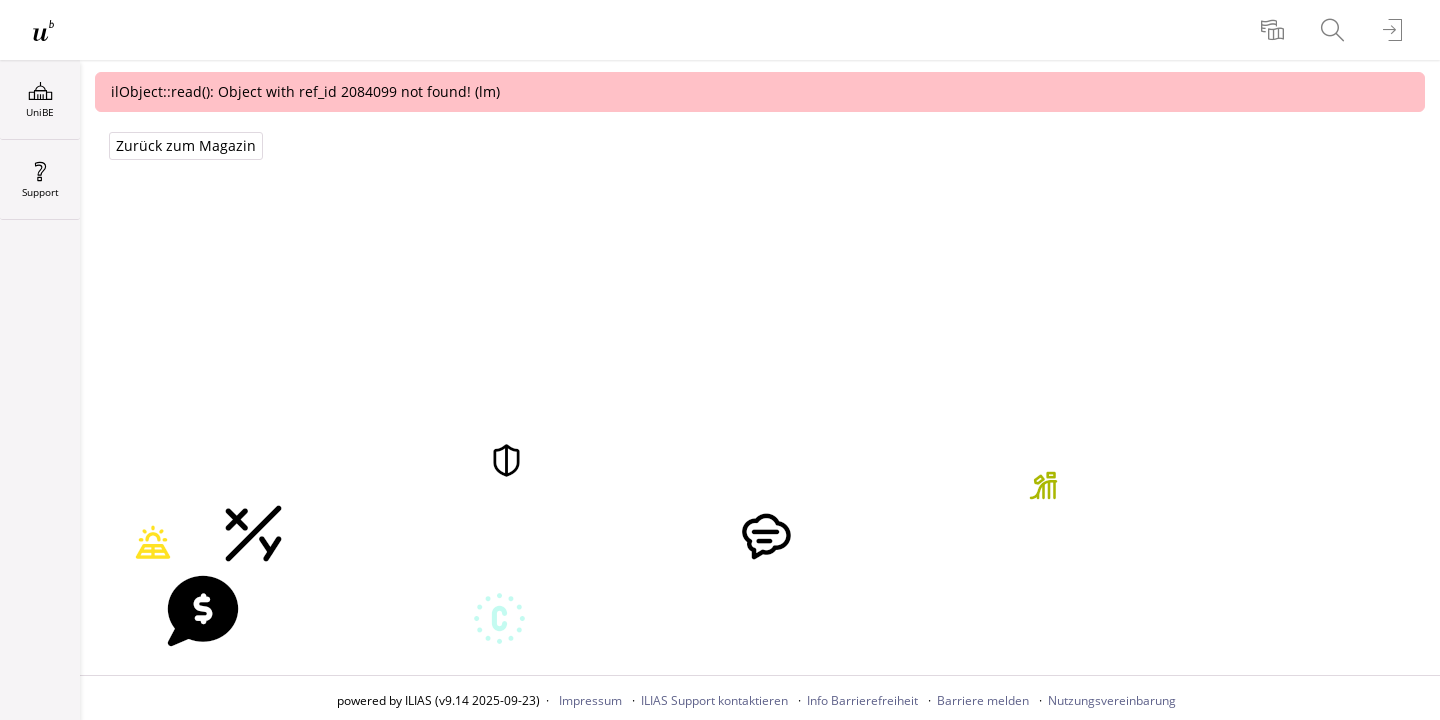 The image size is (1440, 720). I want to click on perform division calculation, so click(253, 533).